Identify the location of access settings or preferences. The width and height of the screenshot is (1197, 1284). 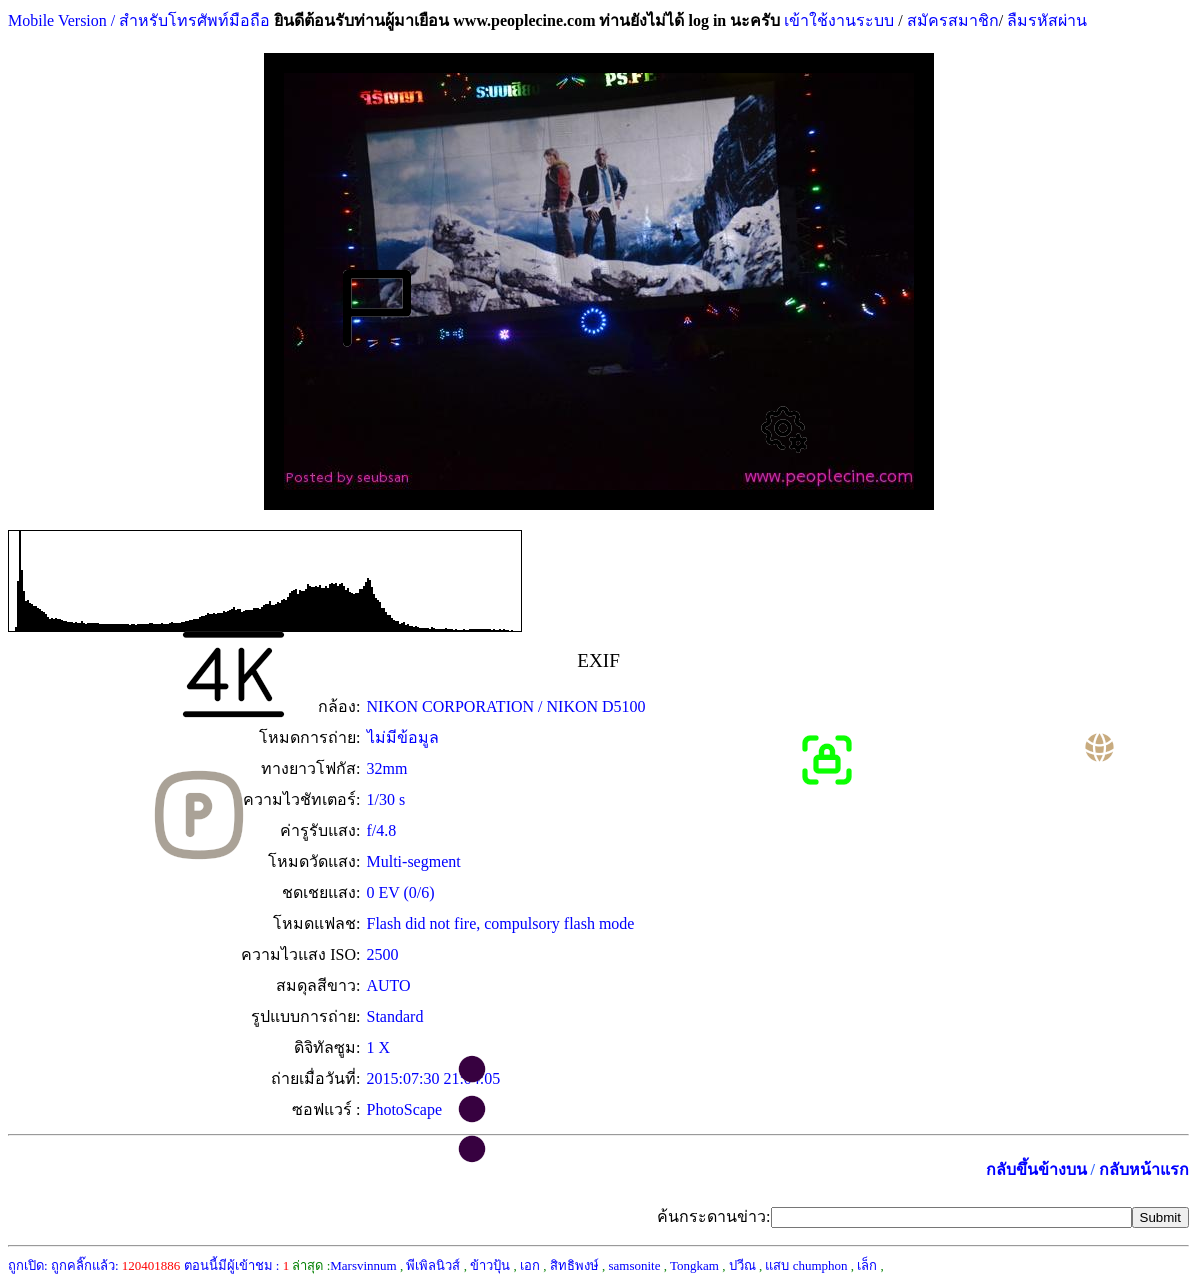
(783, 428).